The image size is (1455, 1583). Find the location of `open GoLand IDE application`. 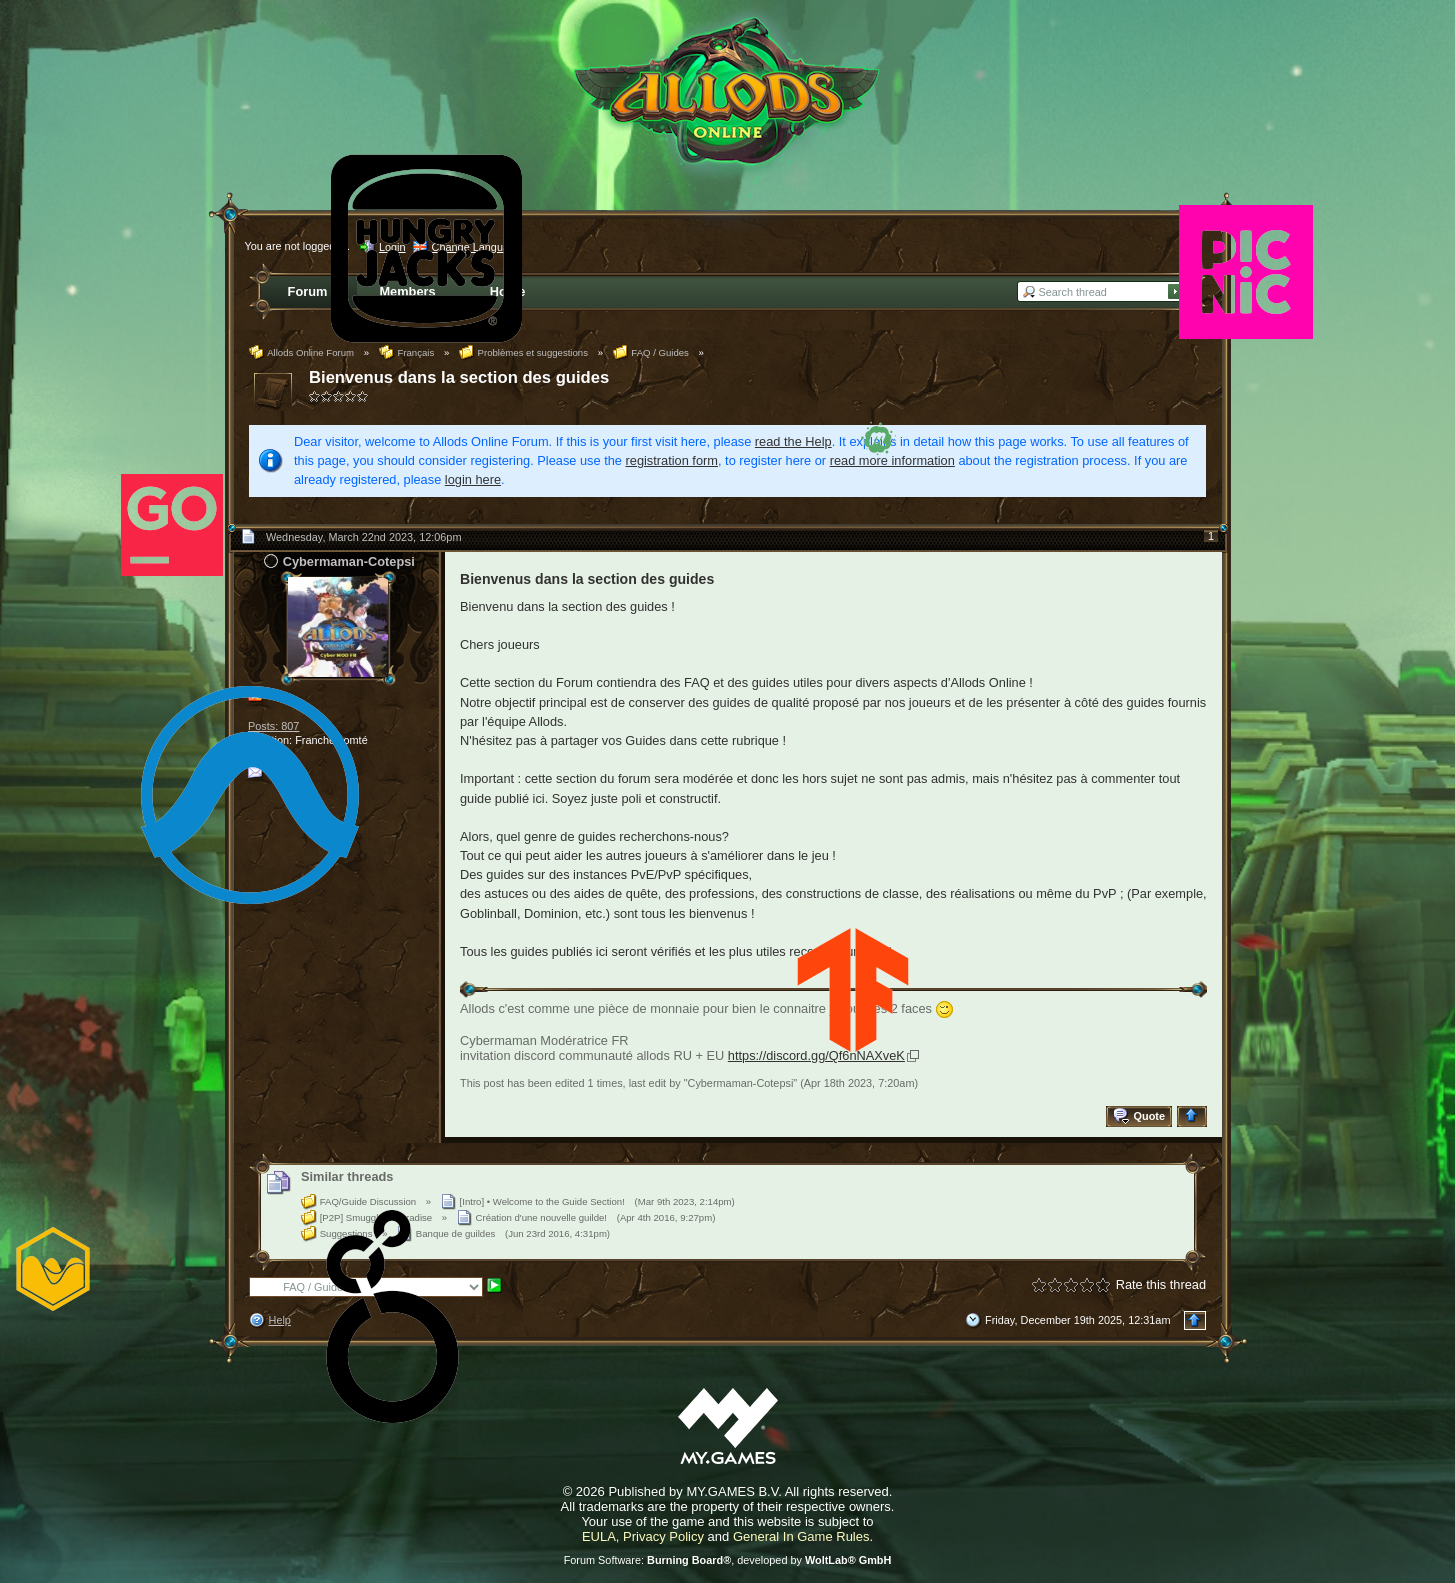

open GoLand IDE application is located at coordinates (172, 525).